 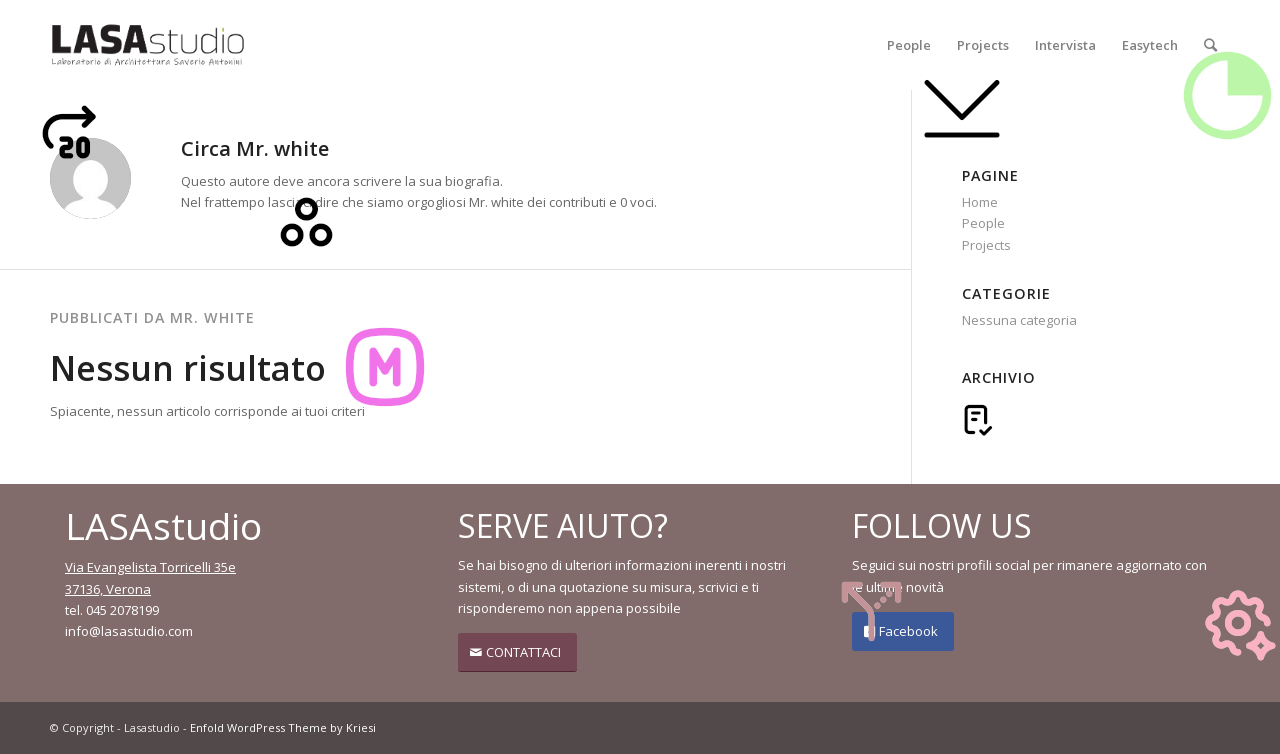 What do you see at coordinates (385, 367) in the screenshot?
I see `access metro or subway transit options` at bounding box center [385, 367].